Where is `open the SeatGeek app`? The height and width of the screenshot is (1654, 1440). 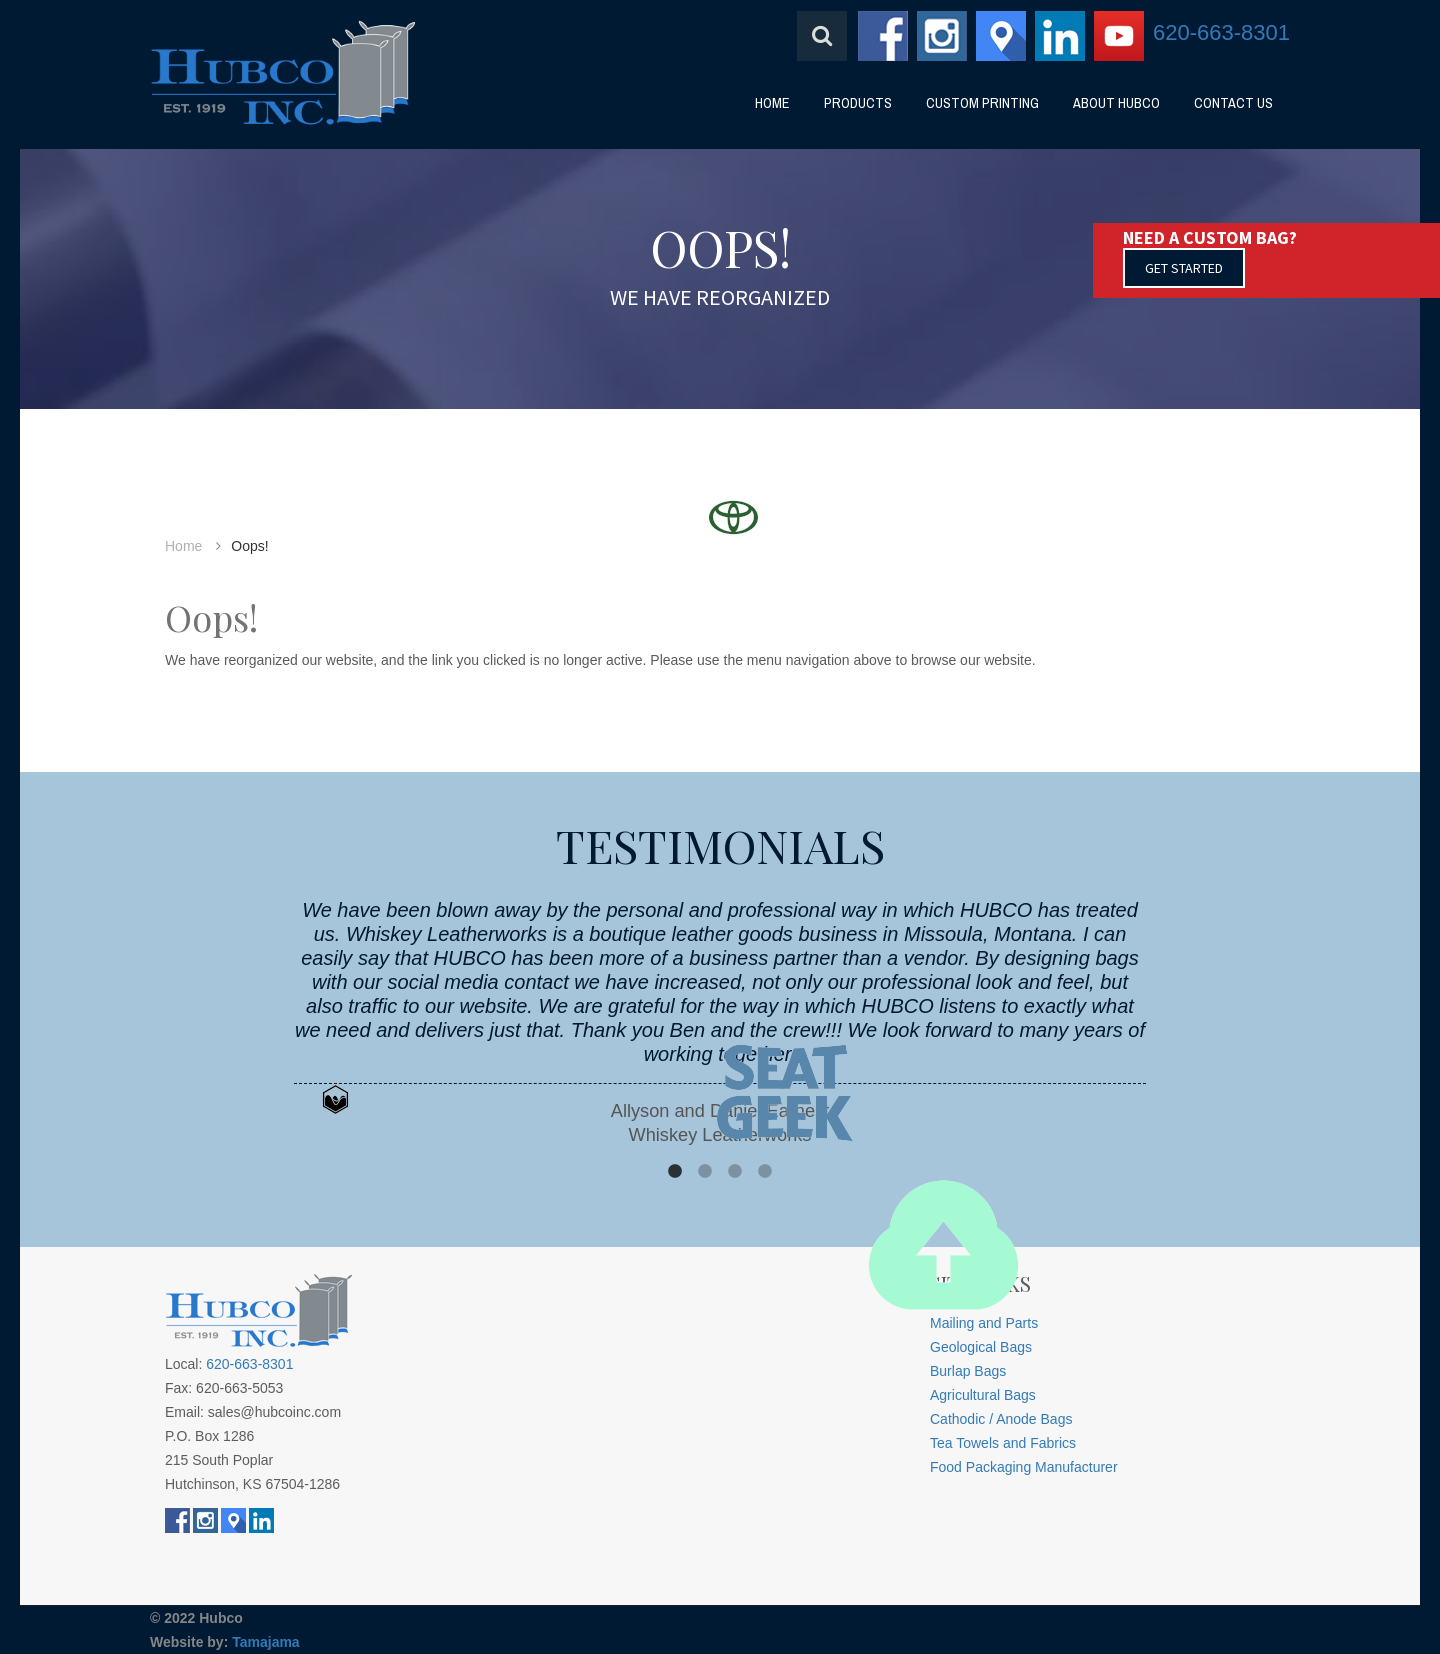 open the SeatGeek app is located at coordinates (785, 1093).